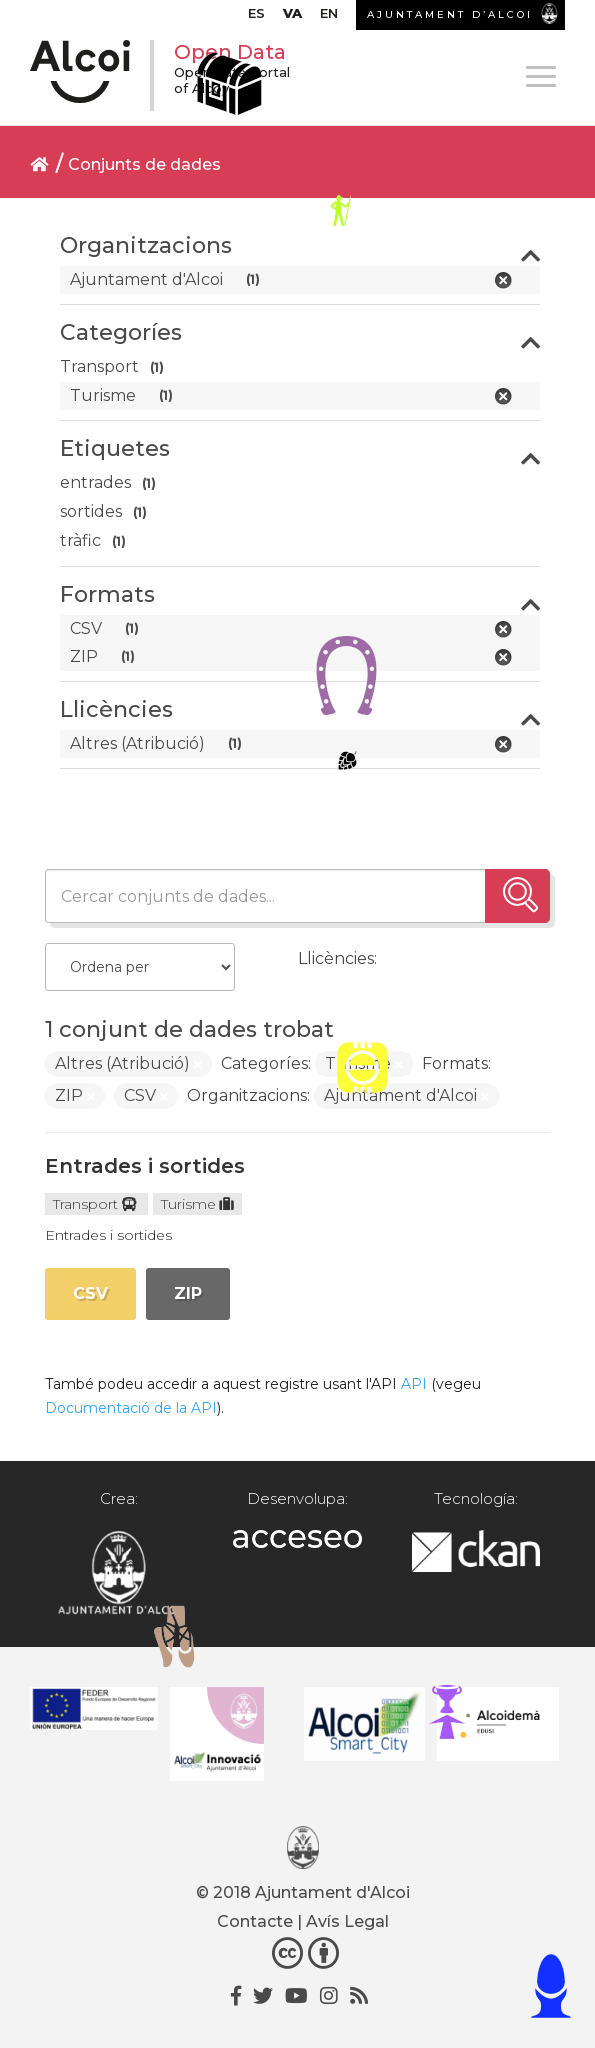  Describe the element at coordinates (447, 1712) in the screenshot. I see `view achievement goals` at that location.